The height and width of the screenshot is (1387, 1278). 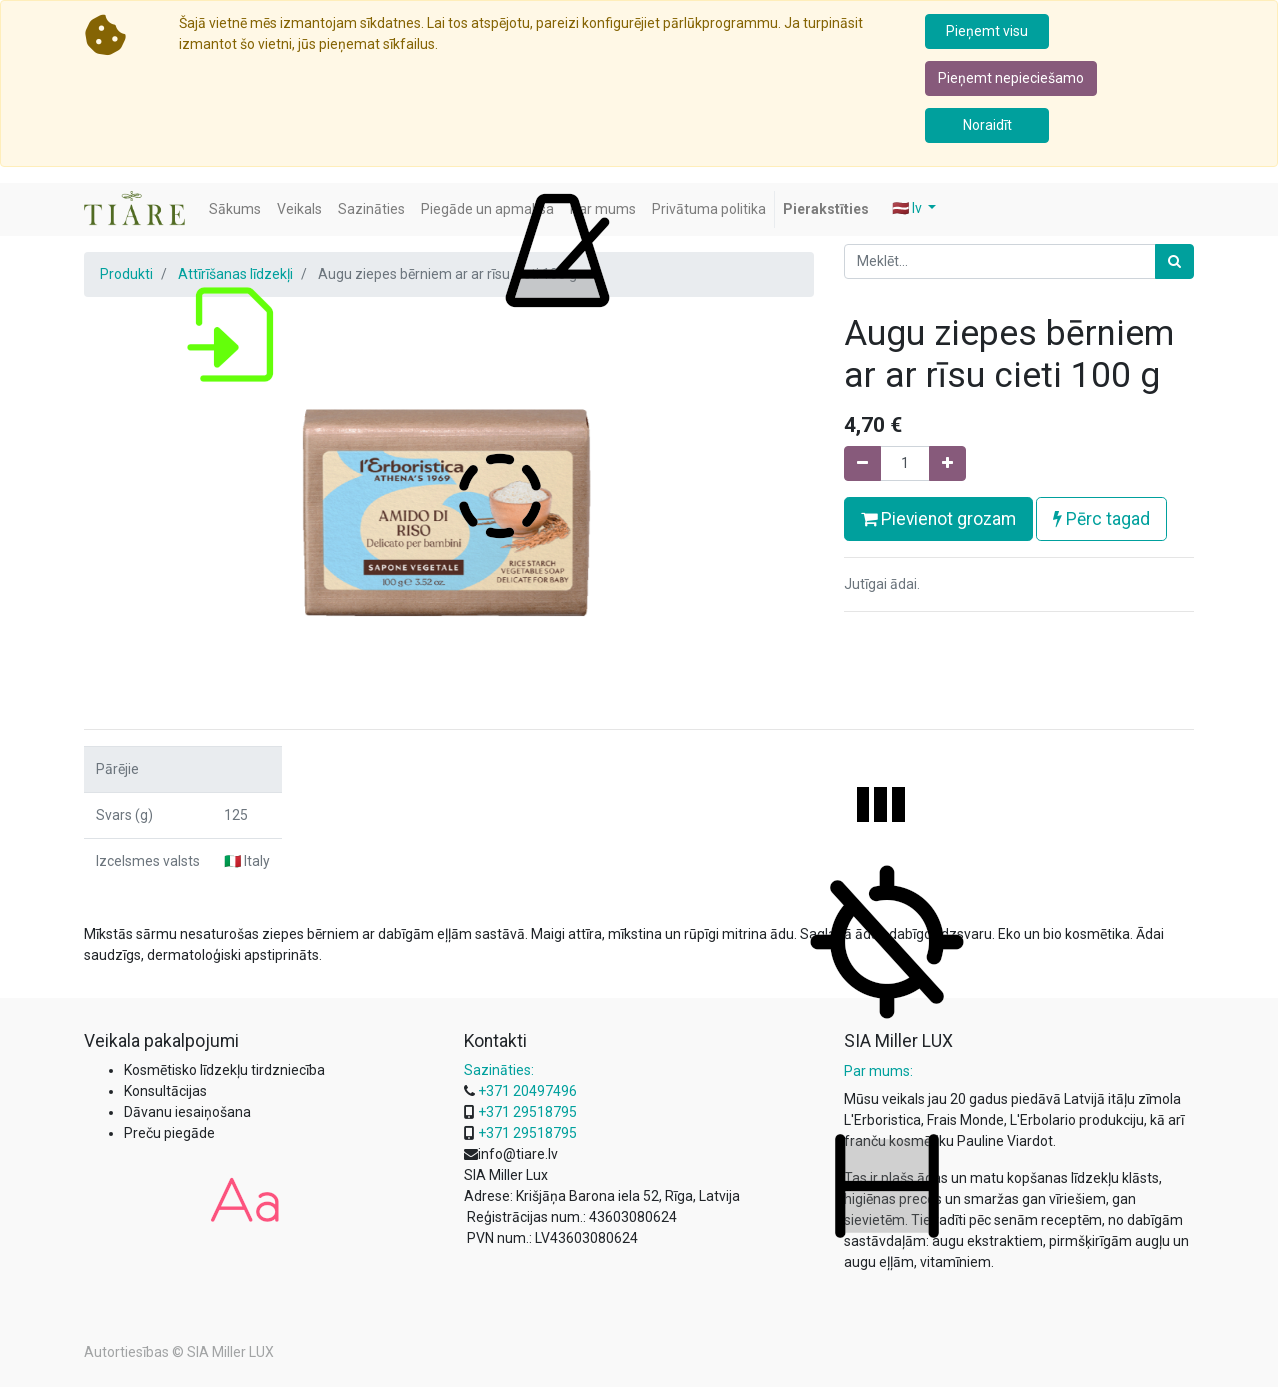 I want to click on indicates loading or processing in progress, so click(x=500, y=496).